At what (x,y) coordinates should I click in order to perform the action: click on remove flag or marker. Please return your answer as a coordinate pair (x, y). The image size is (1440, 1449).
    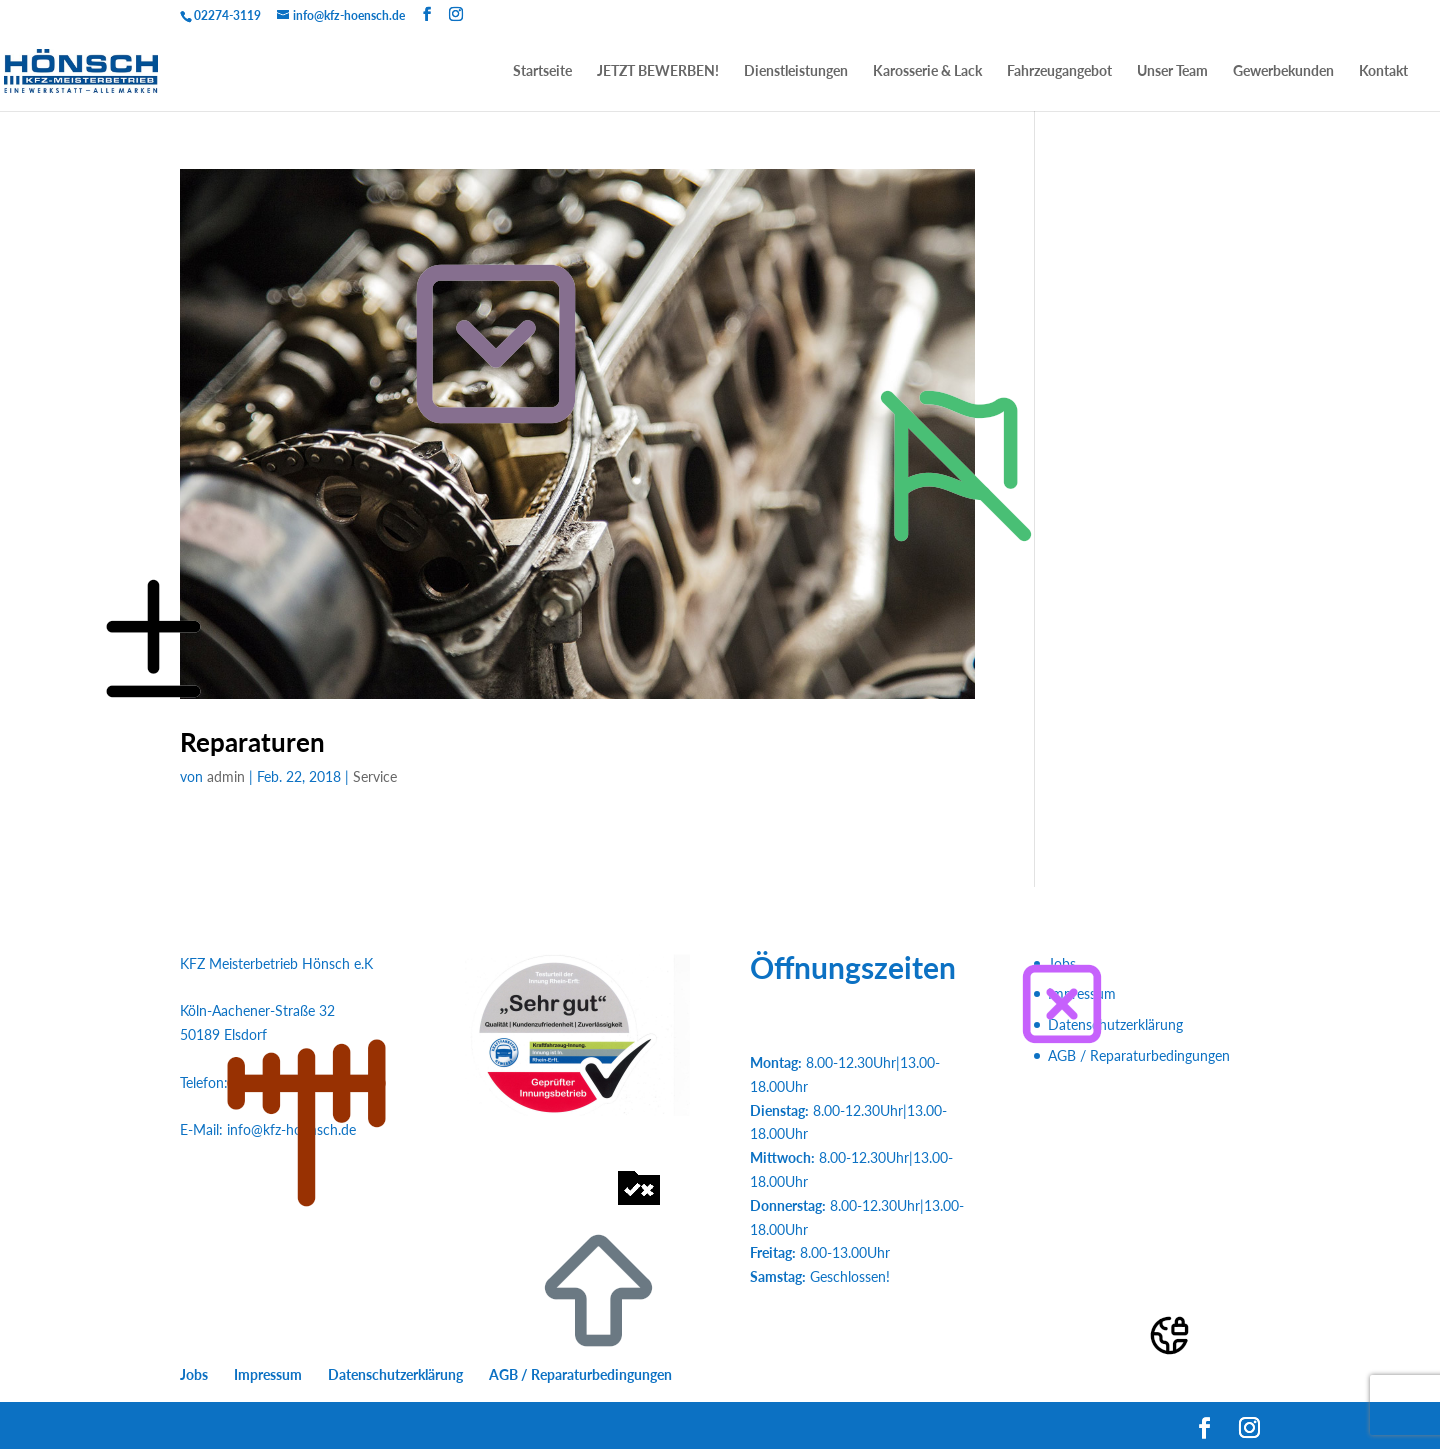
    Looking at the image, I should click on (956, 466).